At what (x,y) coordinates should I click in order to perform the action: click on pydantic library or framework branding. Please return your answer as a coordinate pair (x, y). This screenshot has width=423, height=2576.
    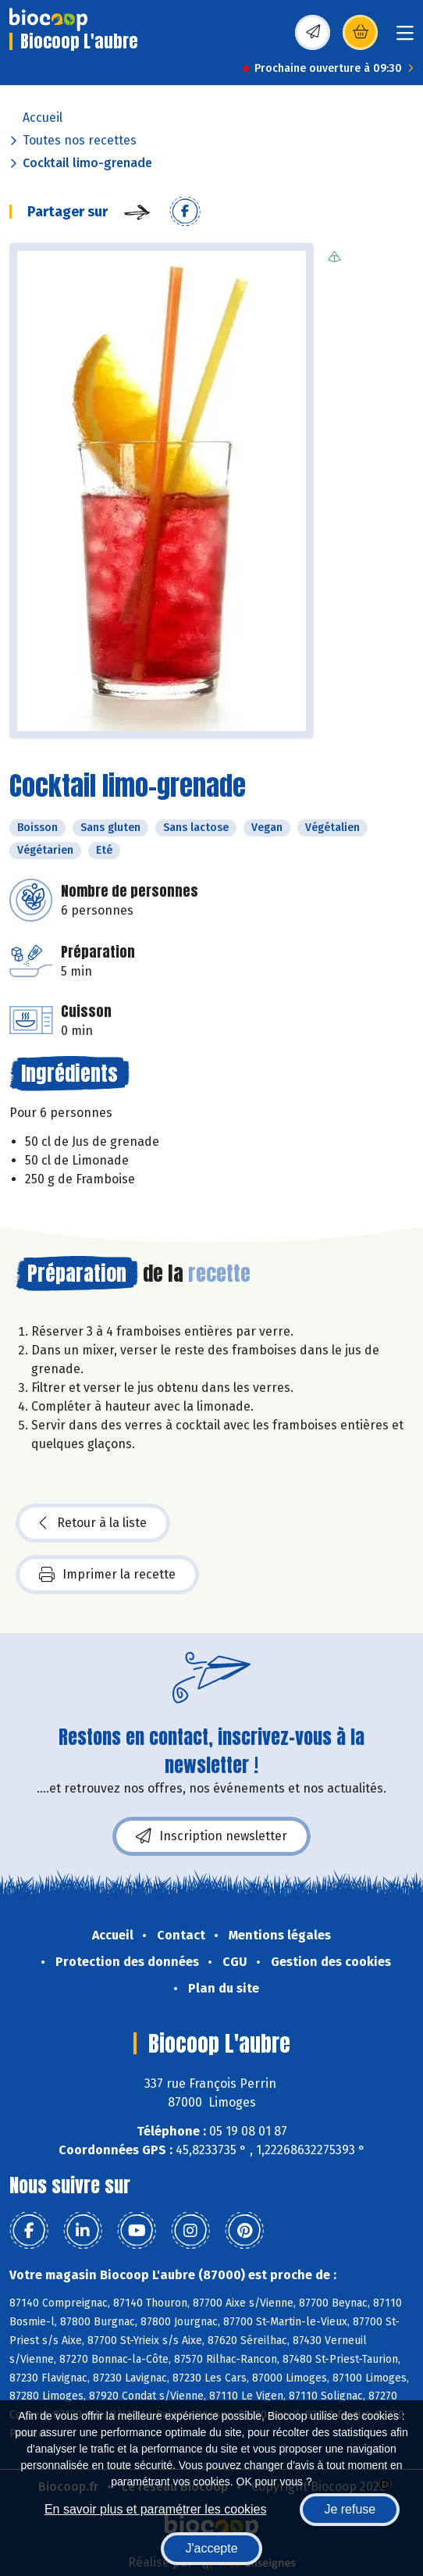
    Looking at the image, I should click on (334, 256).